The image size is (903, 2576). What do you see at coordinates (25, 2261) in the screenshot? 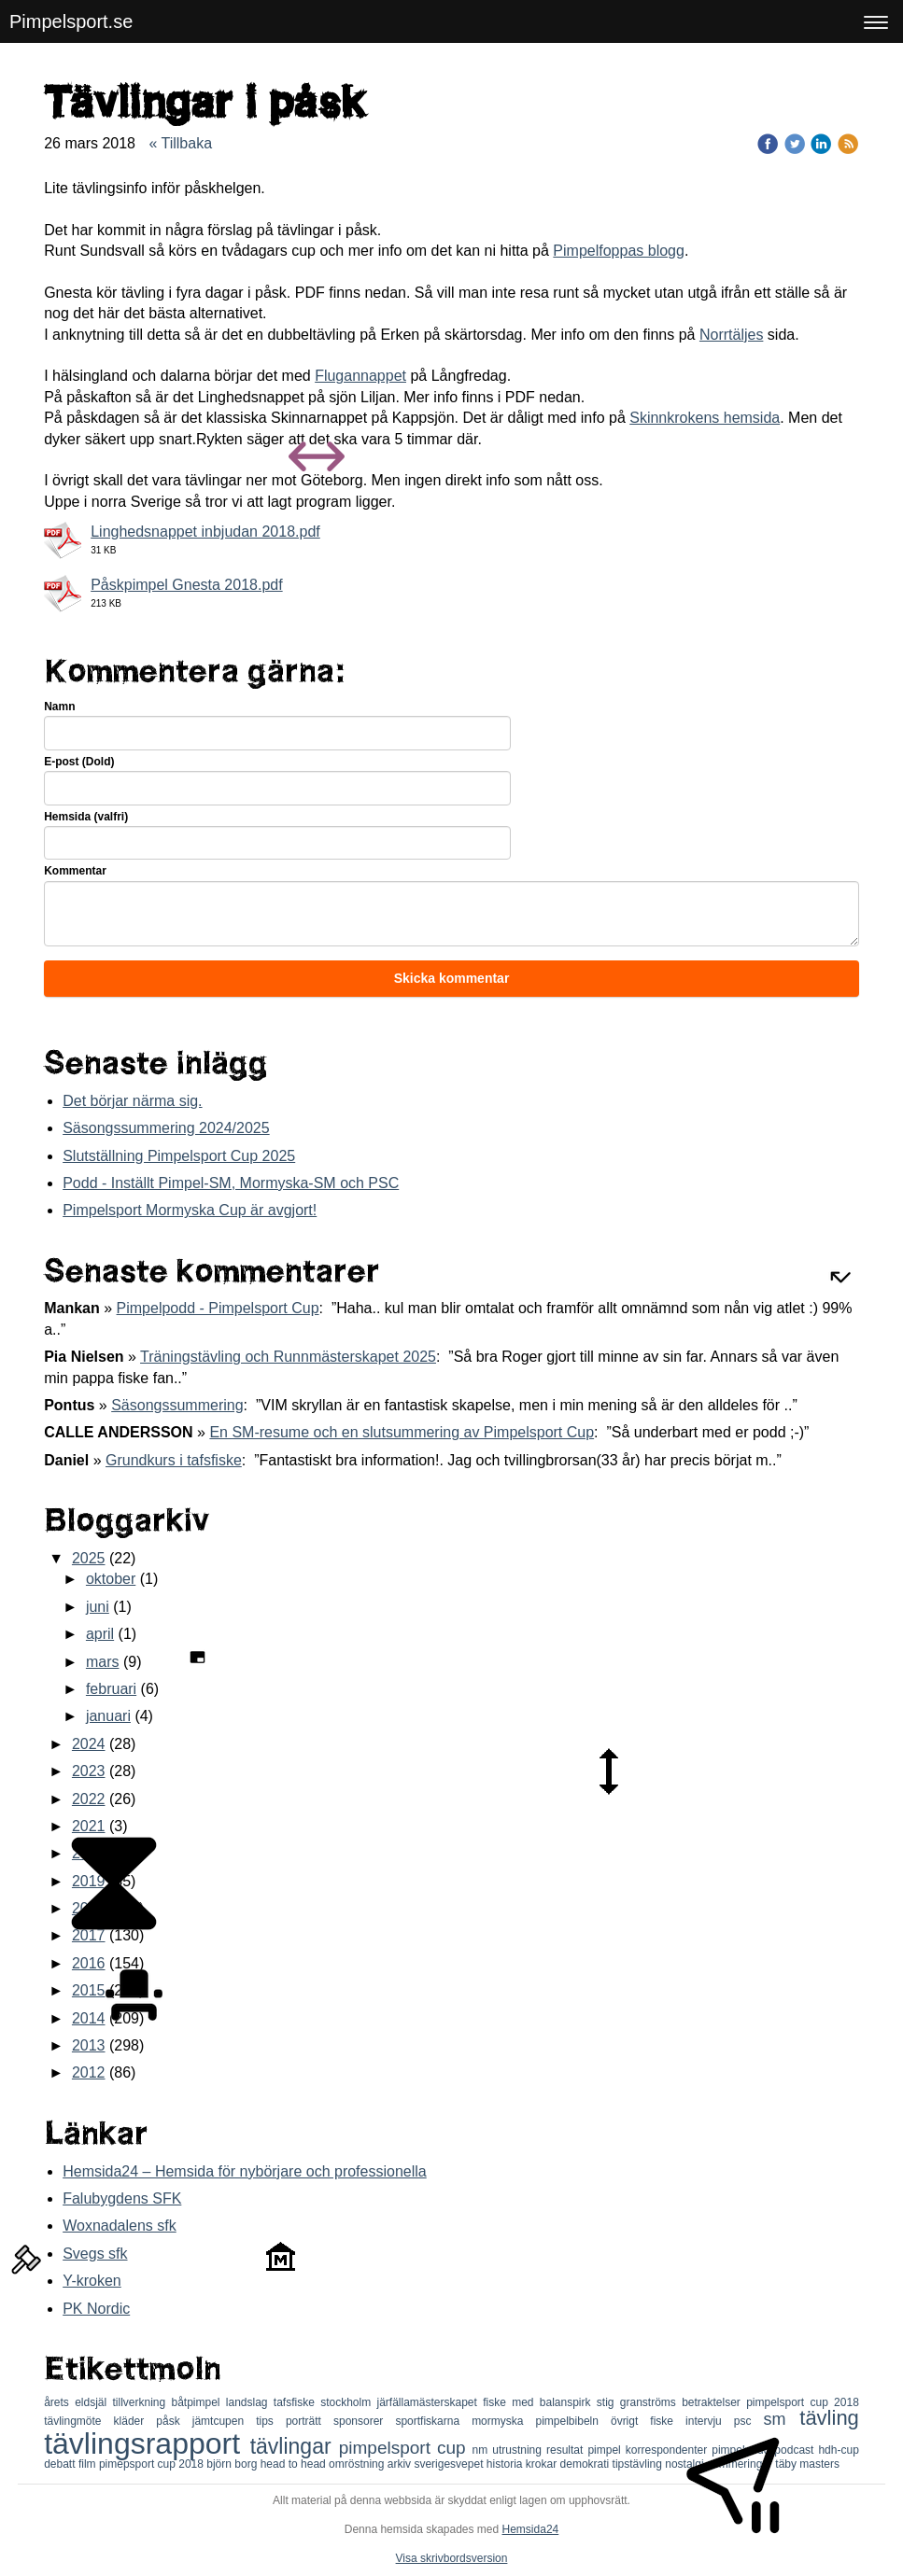
I see `access legal or terms of service information` at bounding box center [25, 2261].